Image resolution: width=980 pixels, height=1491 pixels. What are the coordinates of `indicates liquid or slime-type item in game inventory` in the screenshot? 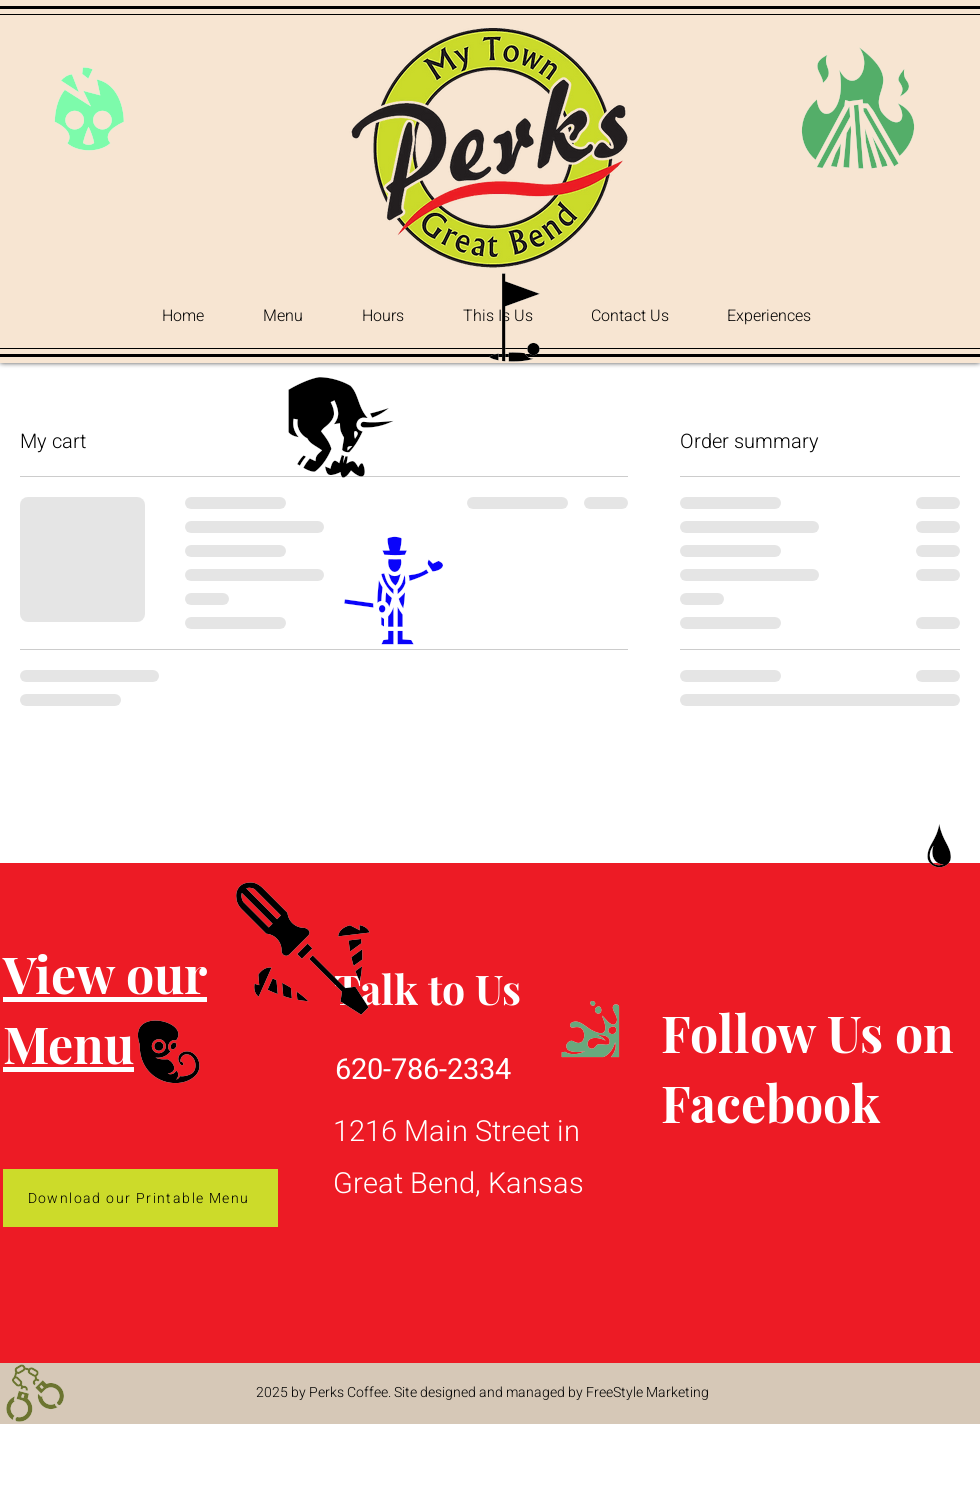 It's located at (590, 1028).